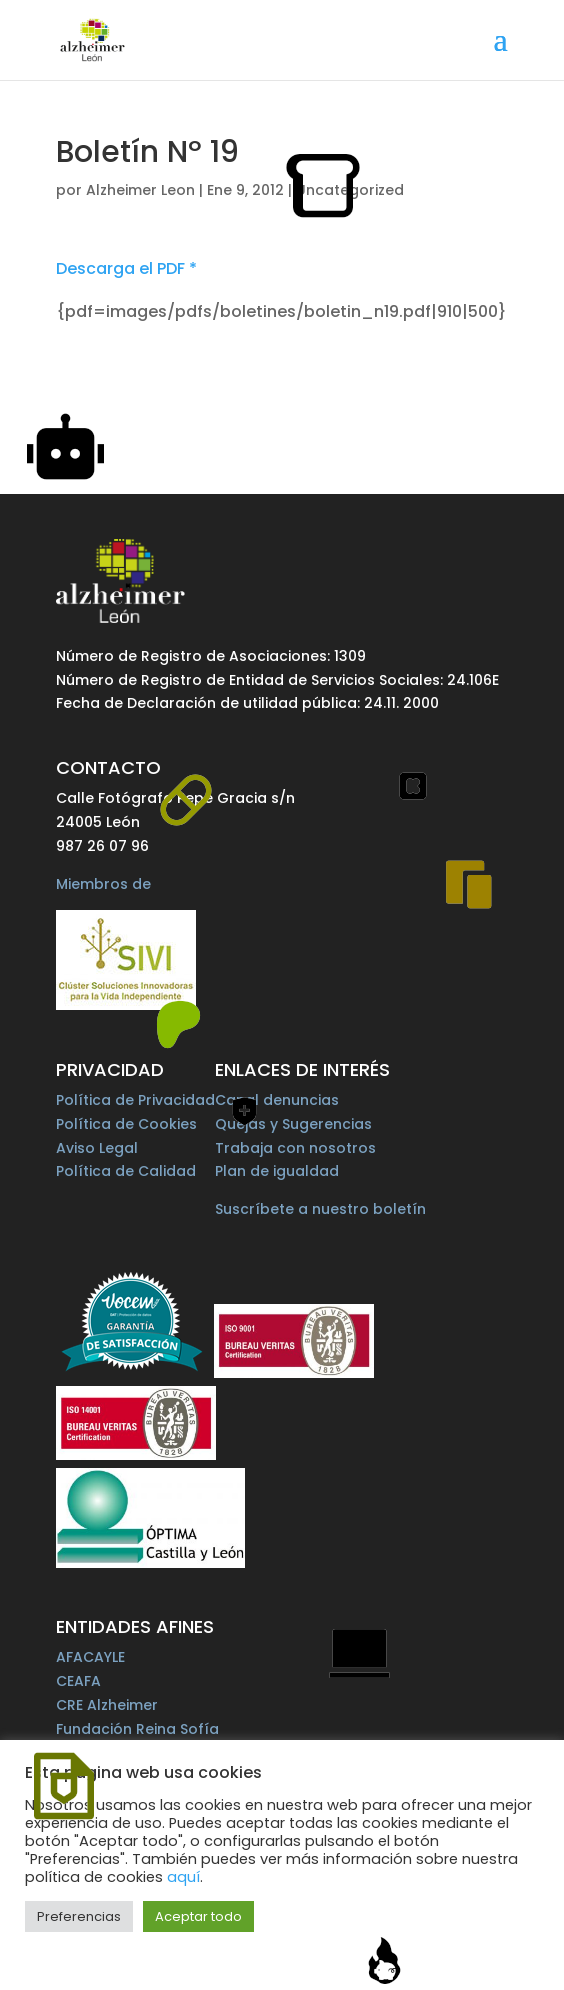  I want to click on access AI assistant or chatbot features, so click(65, 450).